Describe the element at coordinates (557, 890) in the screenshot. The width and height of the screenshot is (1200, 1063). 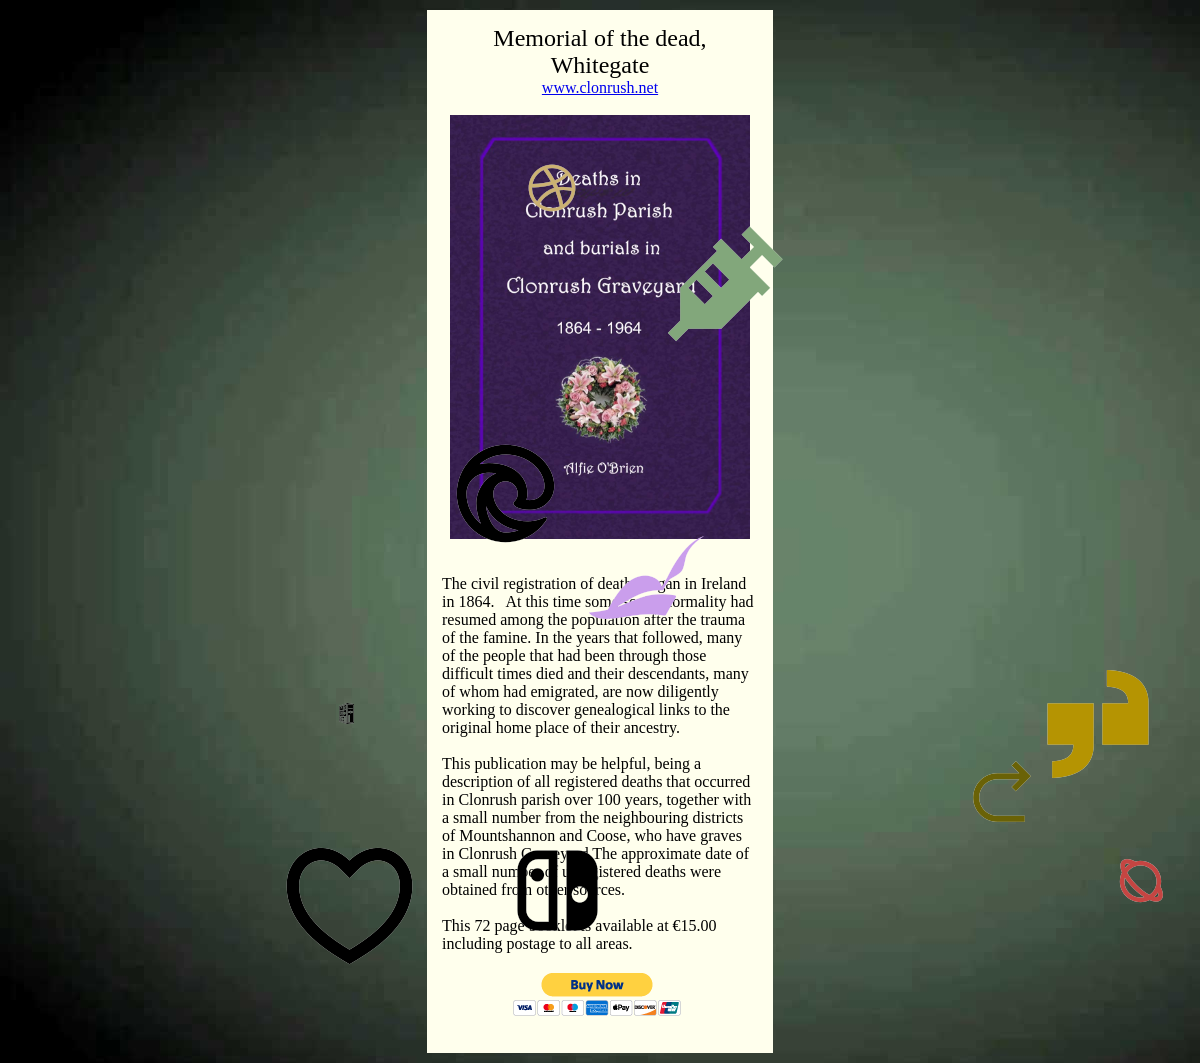
I see `nintendo switch logo` at that location.